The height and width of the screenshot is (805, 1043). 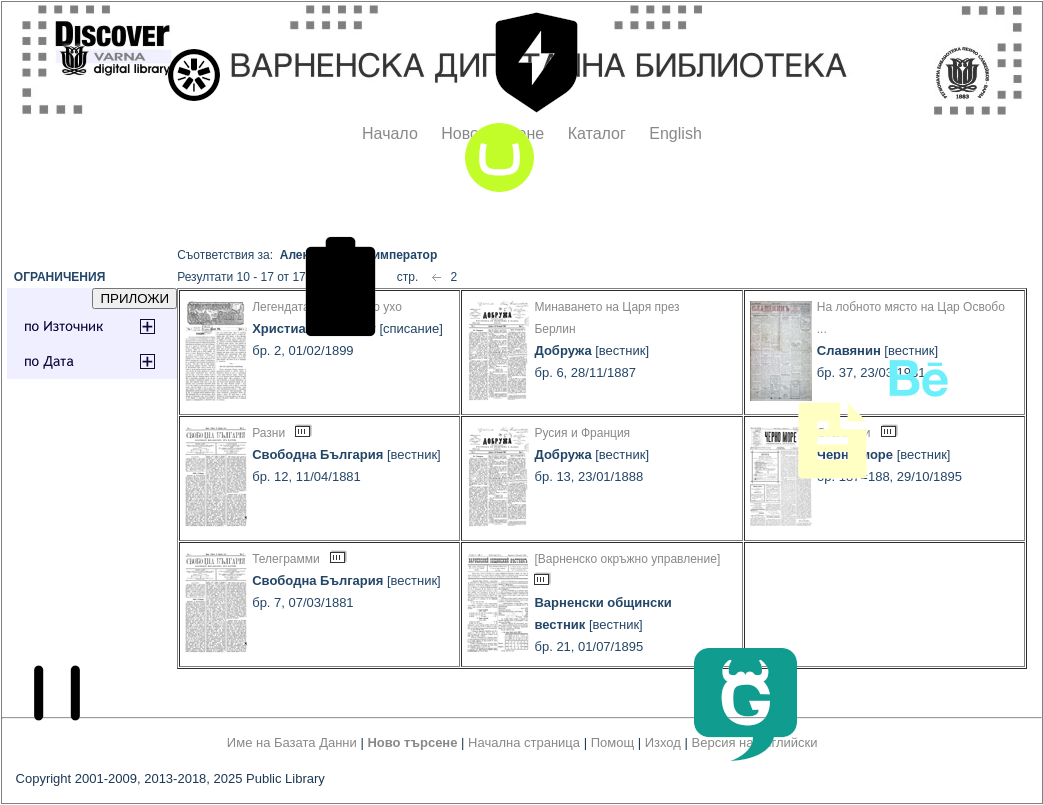 I want to click on view document details, so click(x=832, y=440).